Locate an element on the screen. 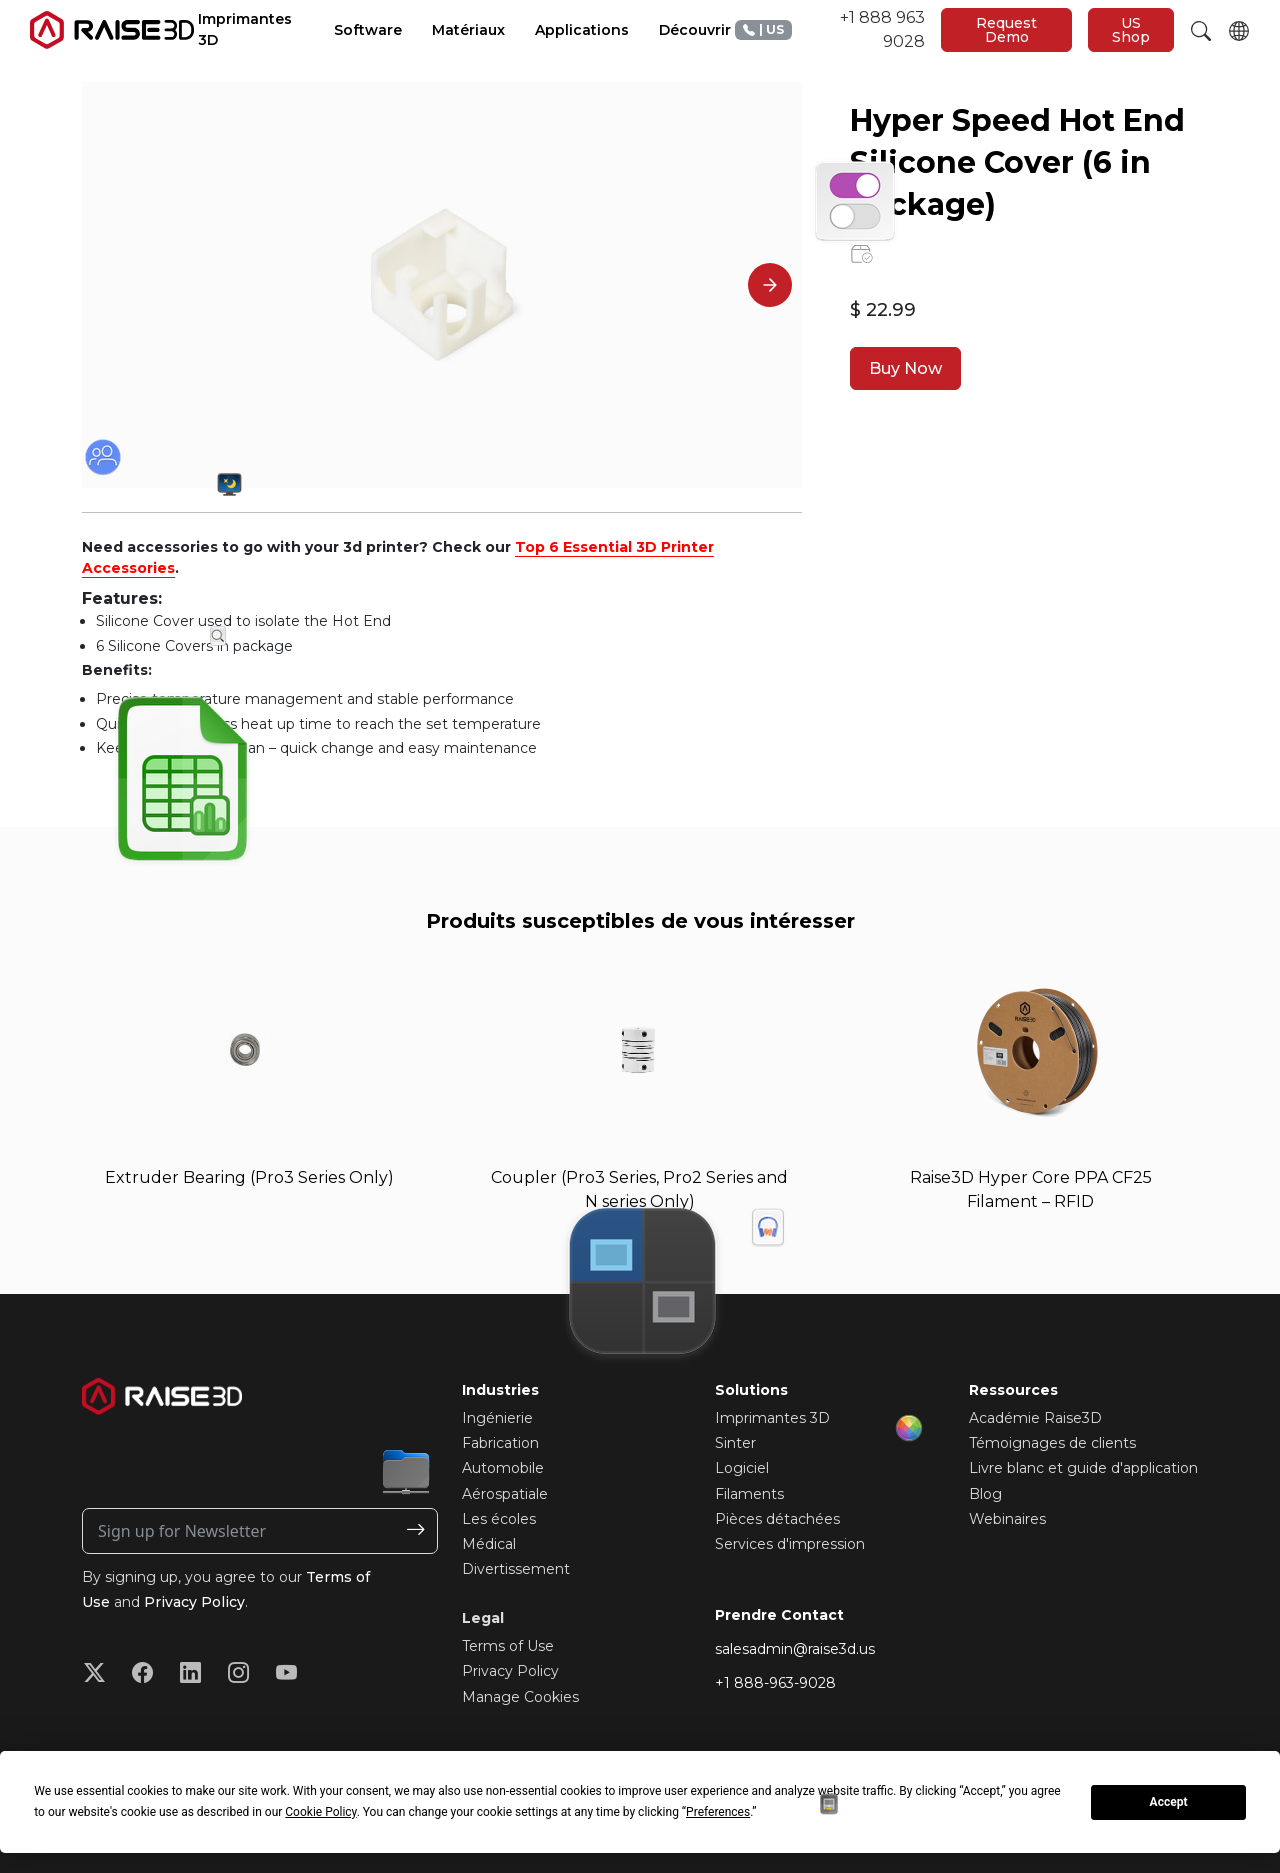 This screenshot has width=1280, height=1873. sega genesis/32x rom file is located at coordinates (829, 1804).